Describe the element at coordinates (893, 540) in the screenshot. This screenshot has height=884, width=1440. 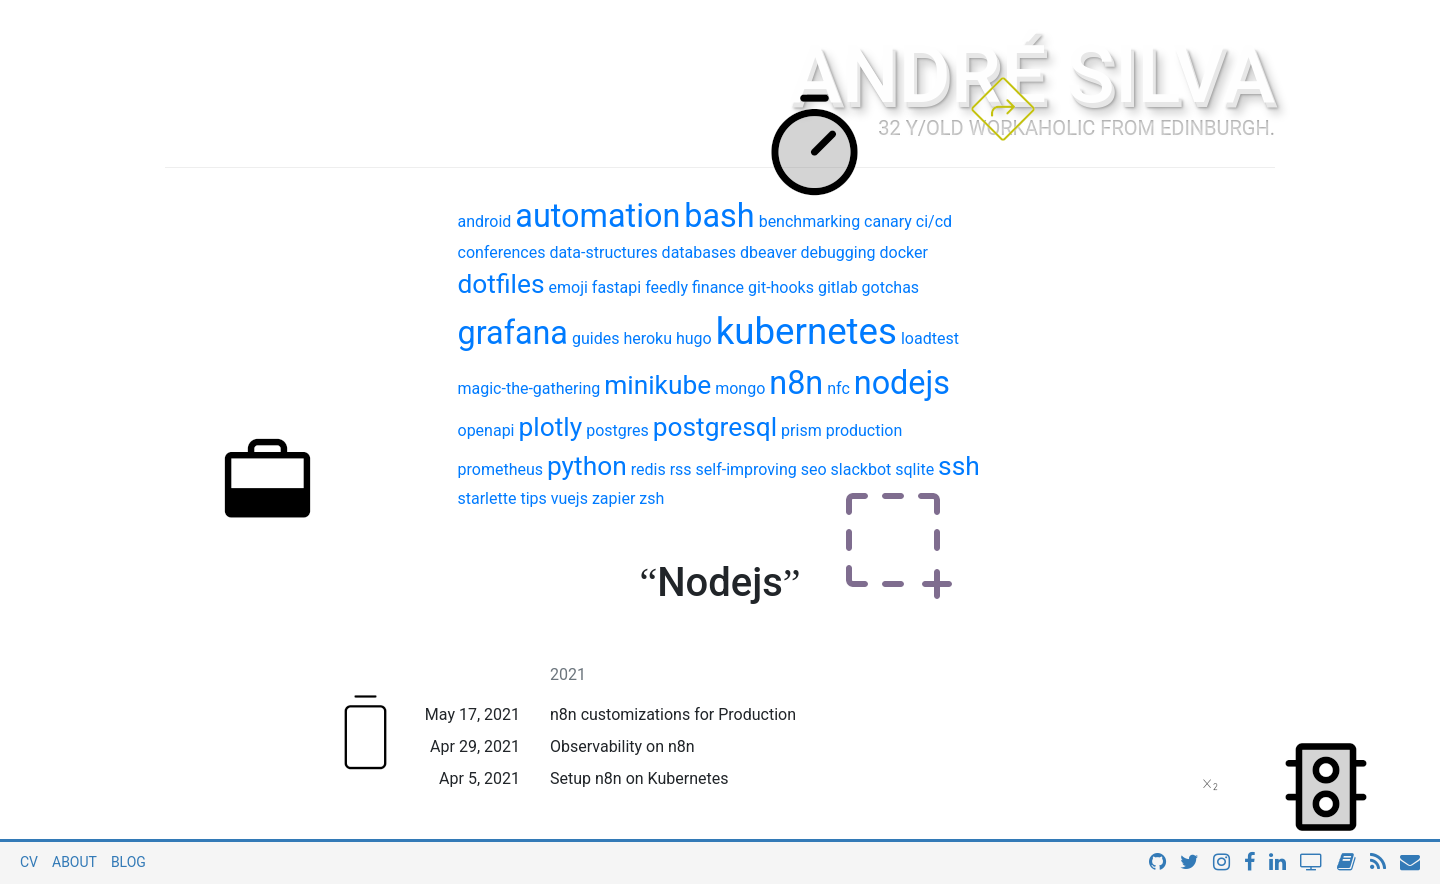
I see `add to current selection` at that location.